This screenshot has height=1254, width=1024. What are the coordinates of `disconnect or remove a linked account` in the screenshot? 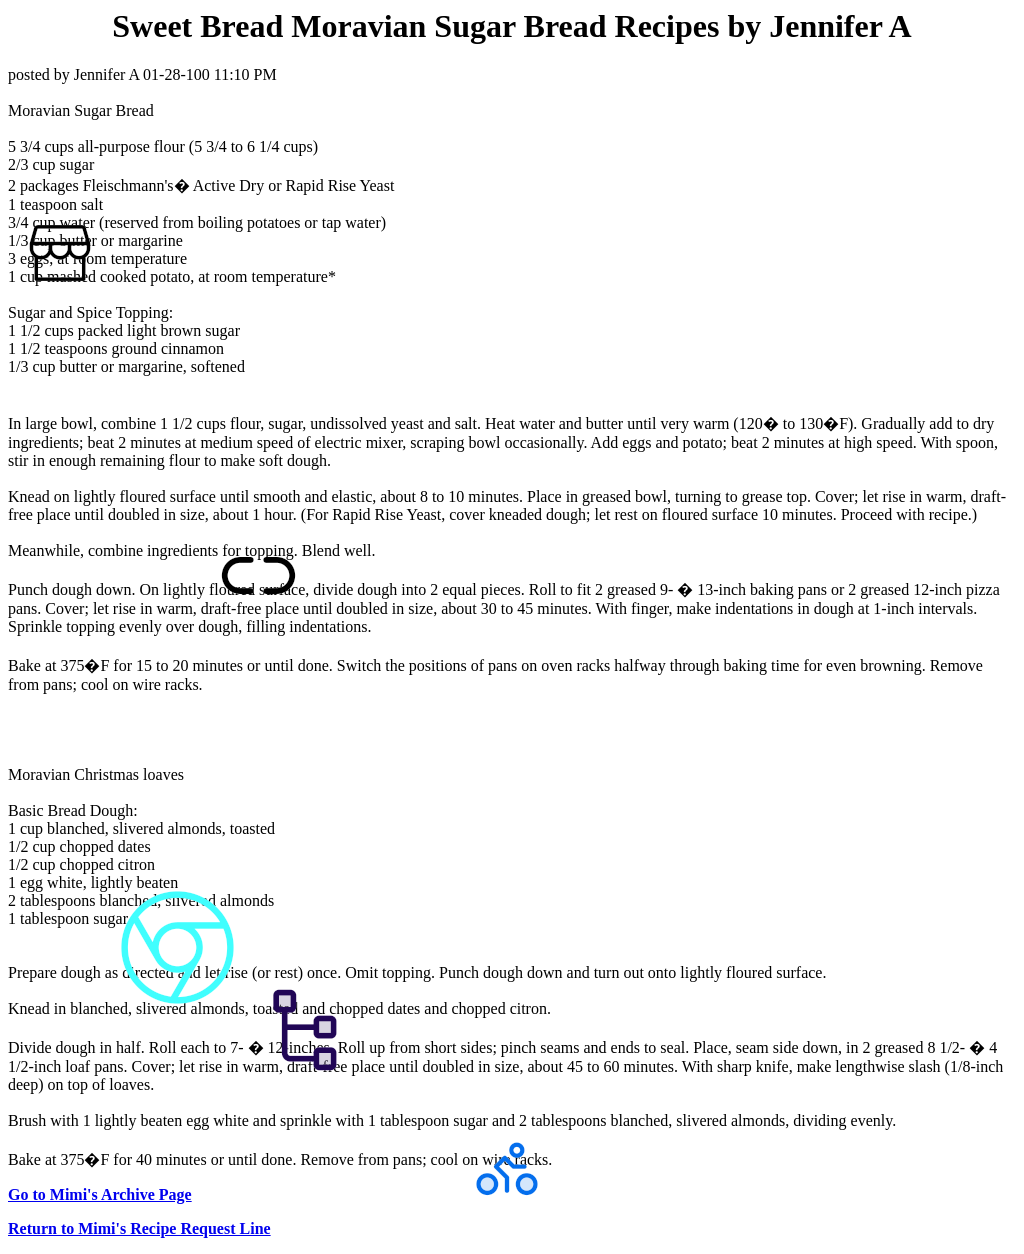 It's located at (258, 575).